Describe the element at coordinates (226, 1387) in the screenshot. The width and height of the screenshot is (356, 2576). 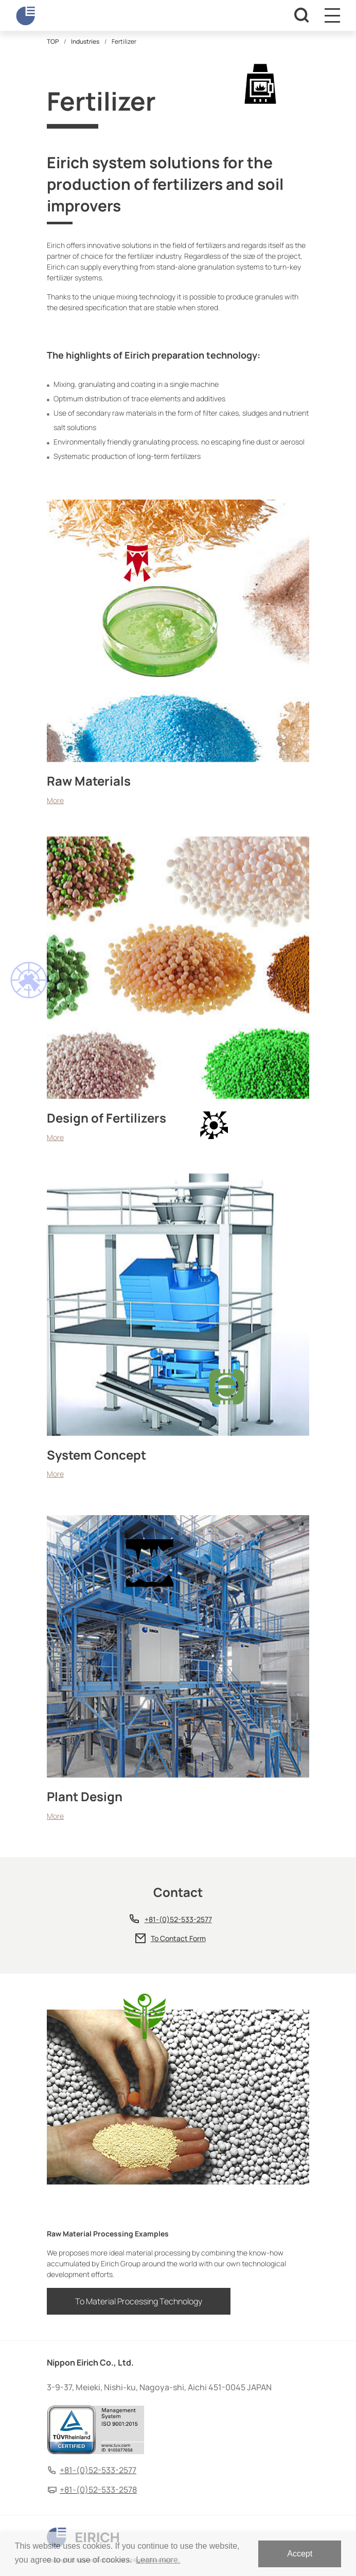
I see `represents a microchip or processor component` at that location.